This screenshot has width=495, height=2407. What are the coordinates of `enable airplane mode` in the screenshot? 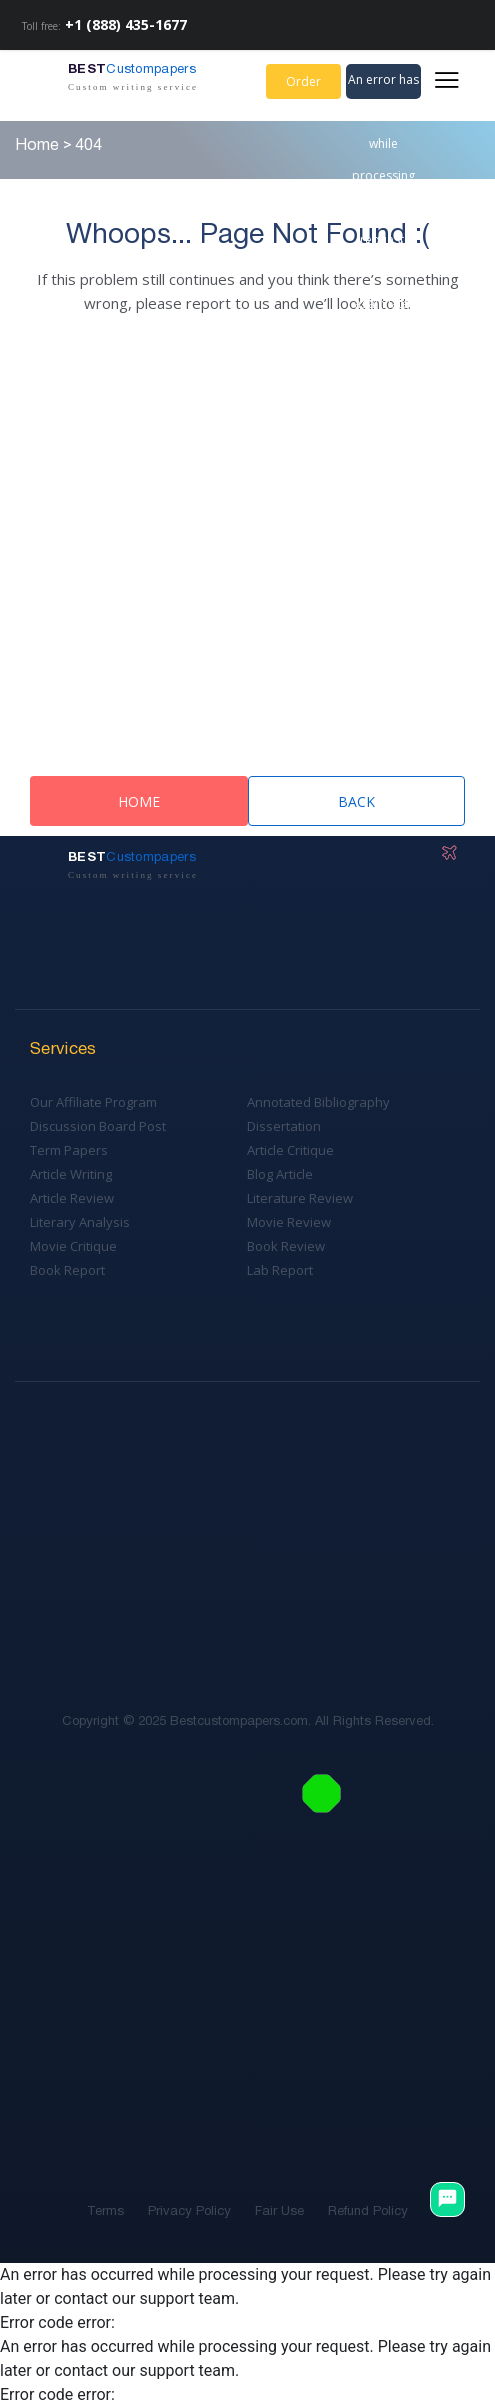 It's located at (449, 852).